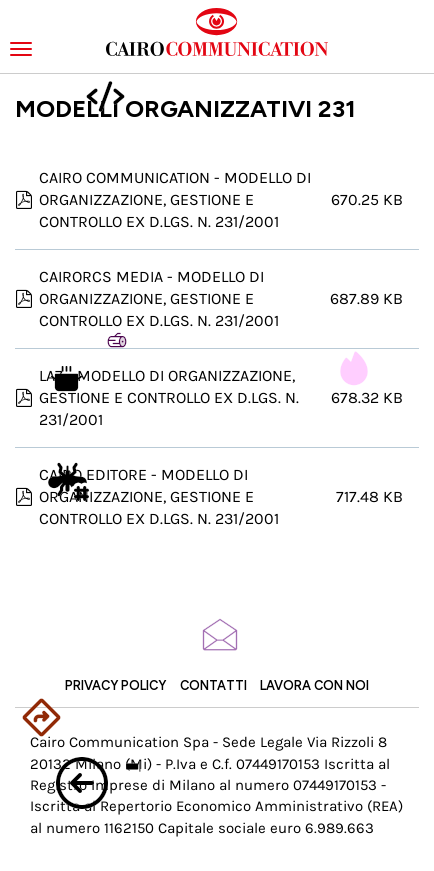  Describe the element at coordinates (66, 380) in the screenshot. I see `access recipes or cooking features` at that location.